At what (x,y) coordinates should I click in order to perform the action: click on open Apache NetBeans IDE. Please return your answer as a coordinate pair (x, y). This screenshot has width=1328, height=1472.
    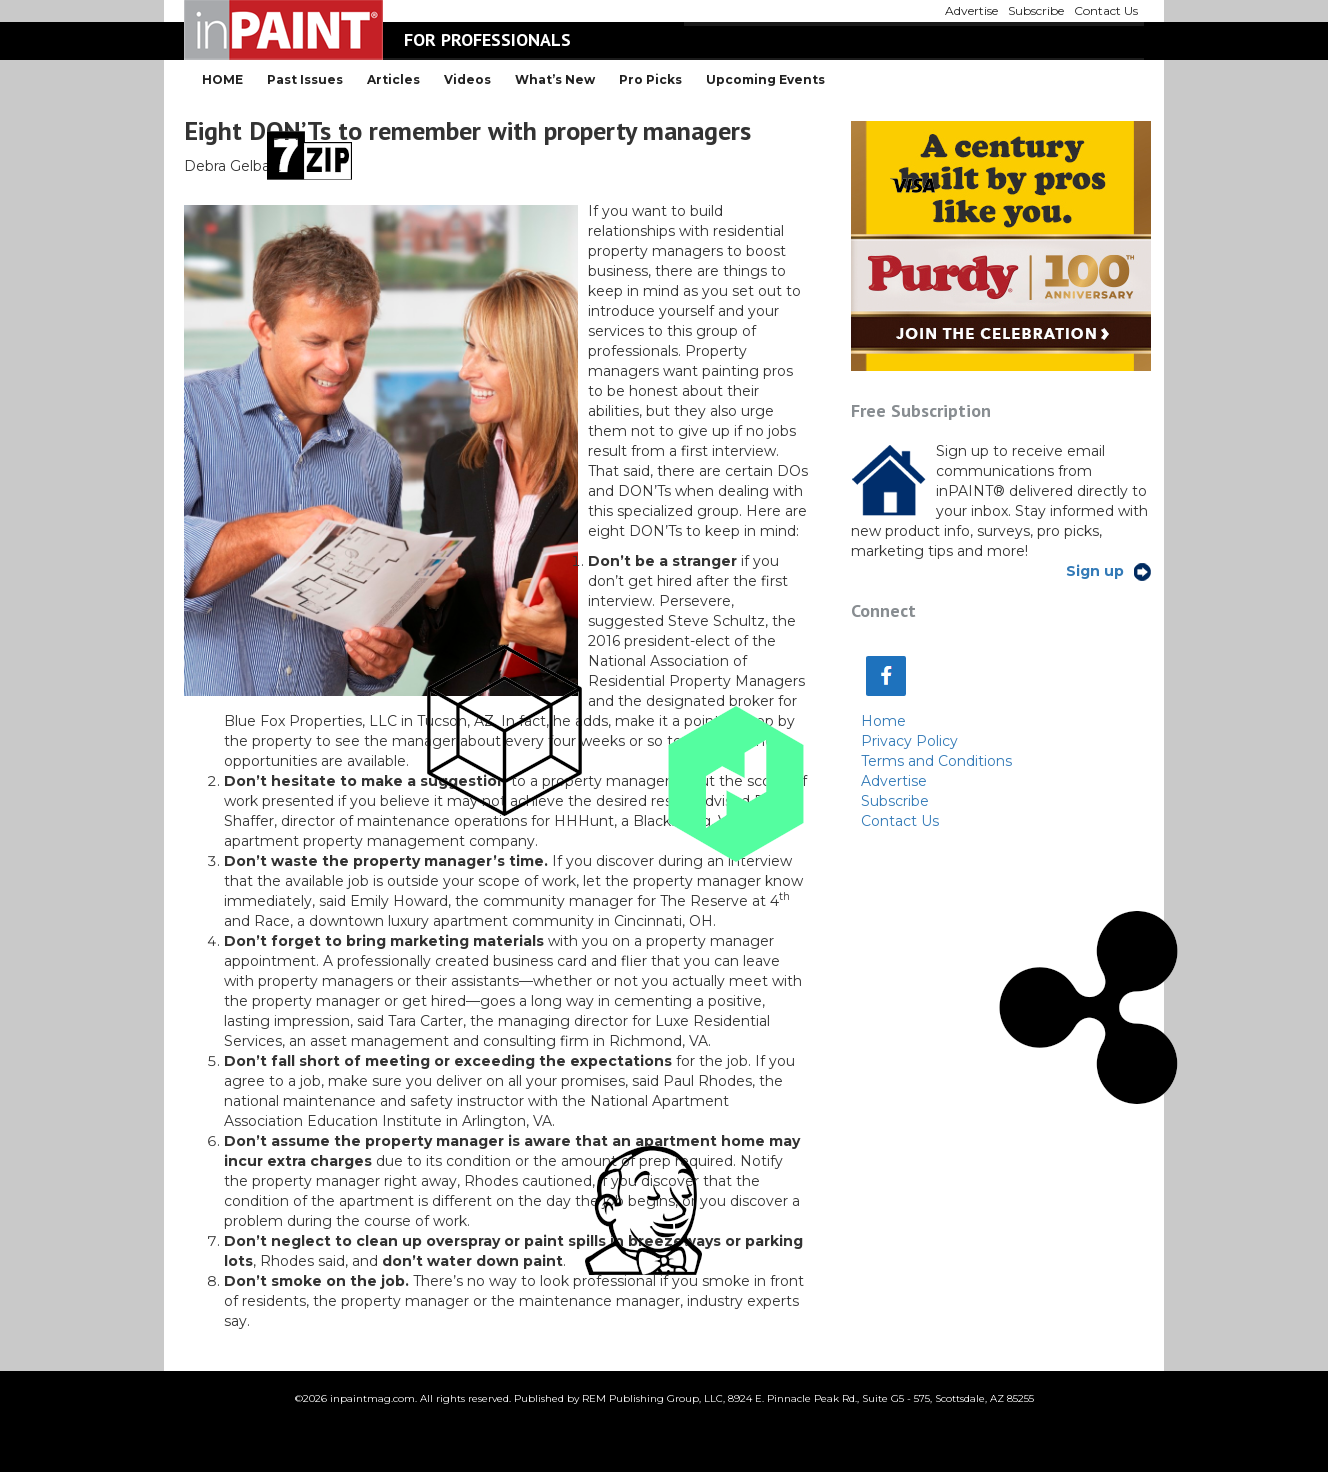
    Looking at the image, I should click on (504, 730).